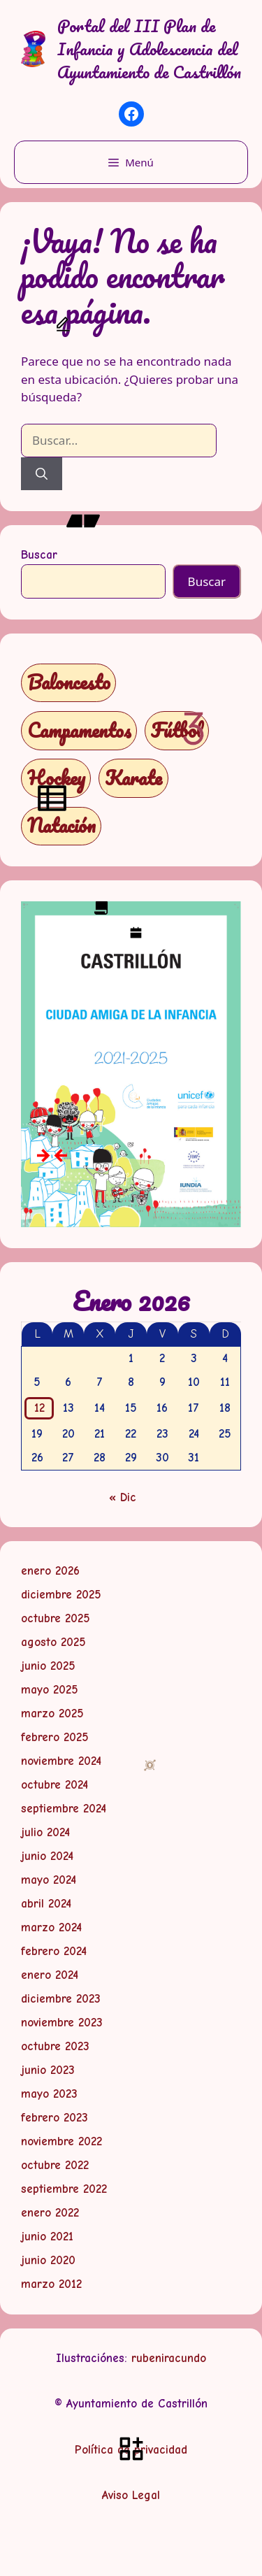  What do you see at coordinates (52, 1155) in the screenshot?
I see `collapse panel horizontally` at bounding box center [52, 1155].